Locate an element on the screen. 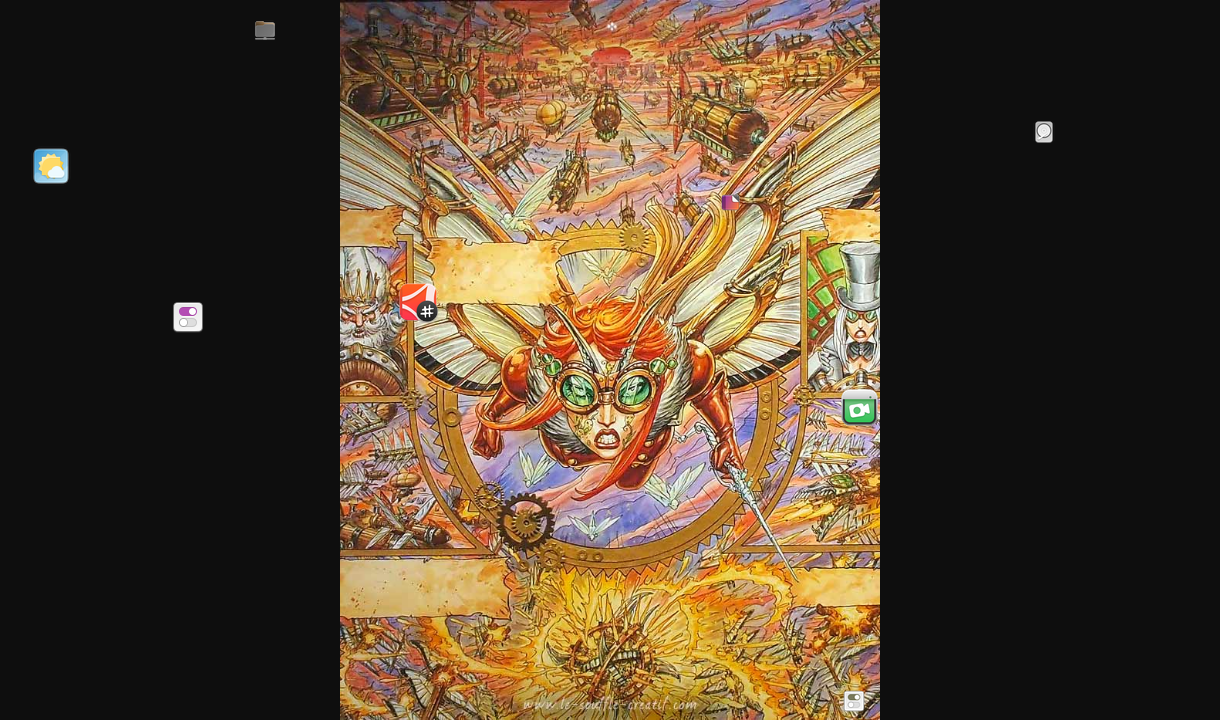 The image size is (1220, 720). change desktop wallpaper settings is located at coordinates (730, 202).